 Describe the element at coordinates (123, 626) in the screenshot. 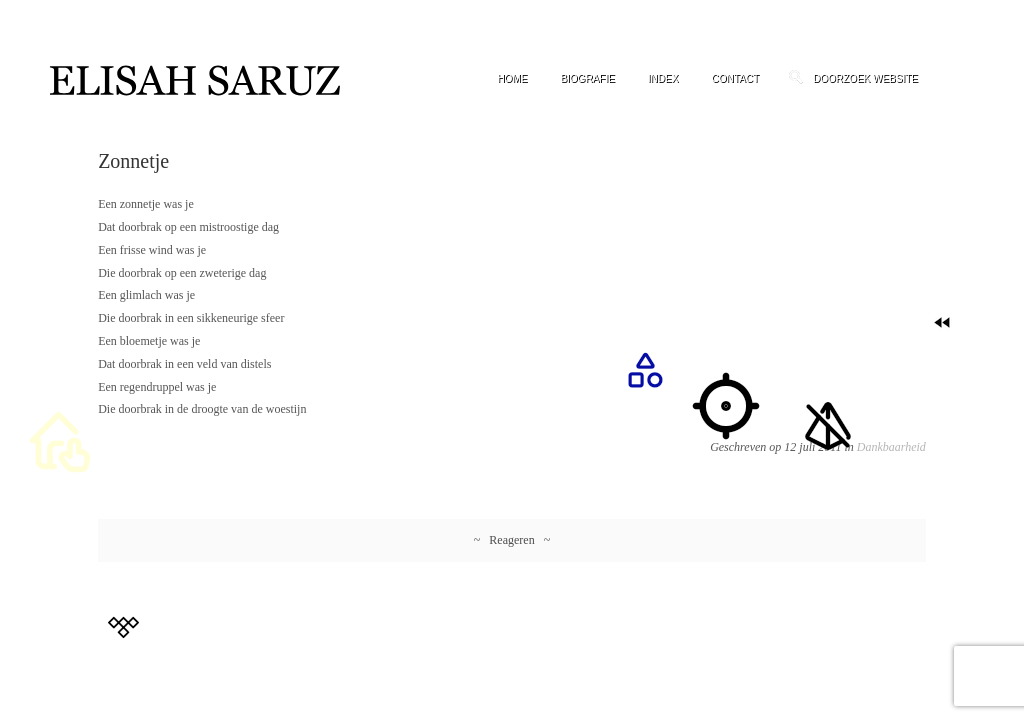

I see `open tidal music streaming app` at that location.